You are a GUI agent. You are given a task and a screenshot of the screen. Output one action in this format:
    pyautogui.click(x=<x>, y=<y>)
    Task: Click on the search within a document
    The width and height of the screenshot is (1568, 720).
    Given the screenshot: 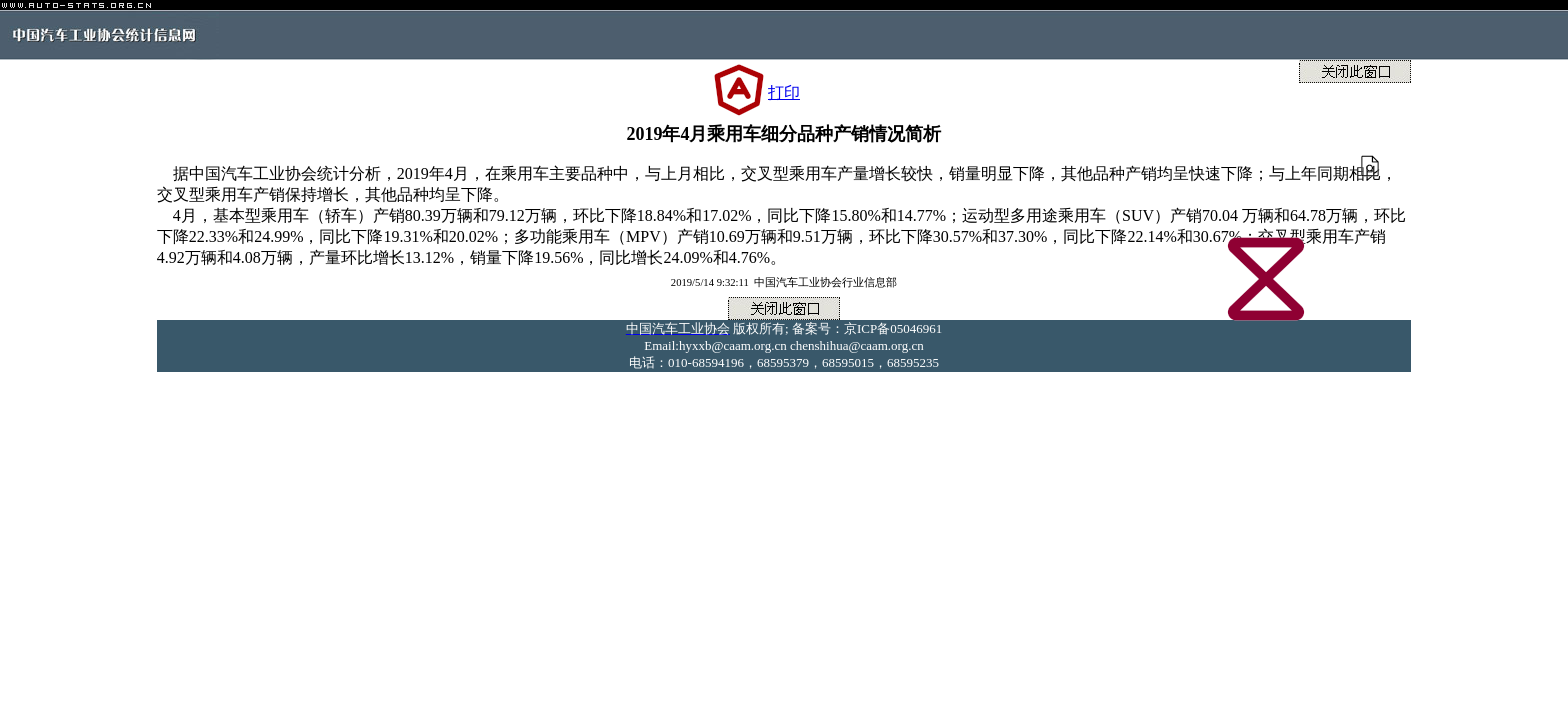 What is the action you would take?
    pyautogui.click(x=1370, y=166)
    